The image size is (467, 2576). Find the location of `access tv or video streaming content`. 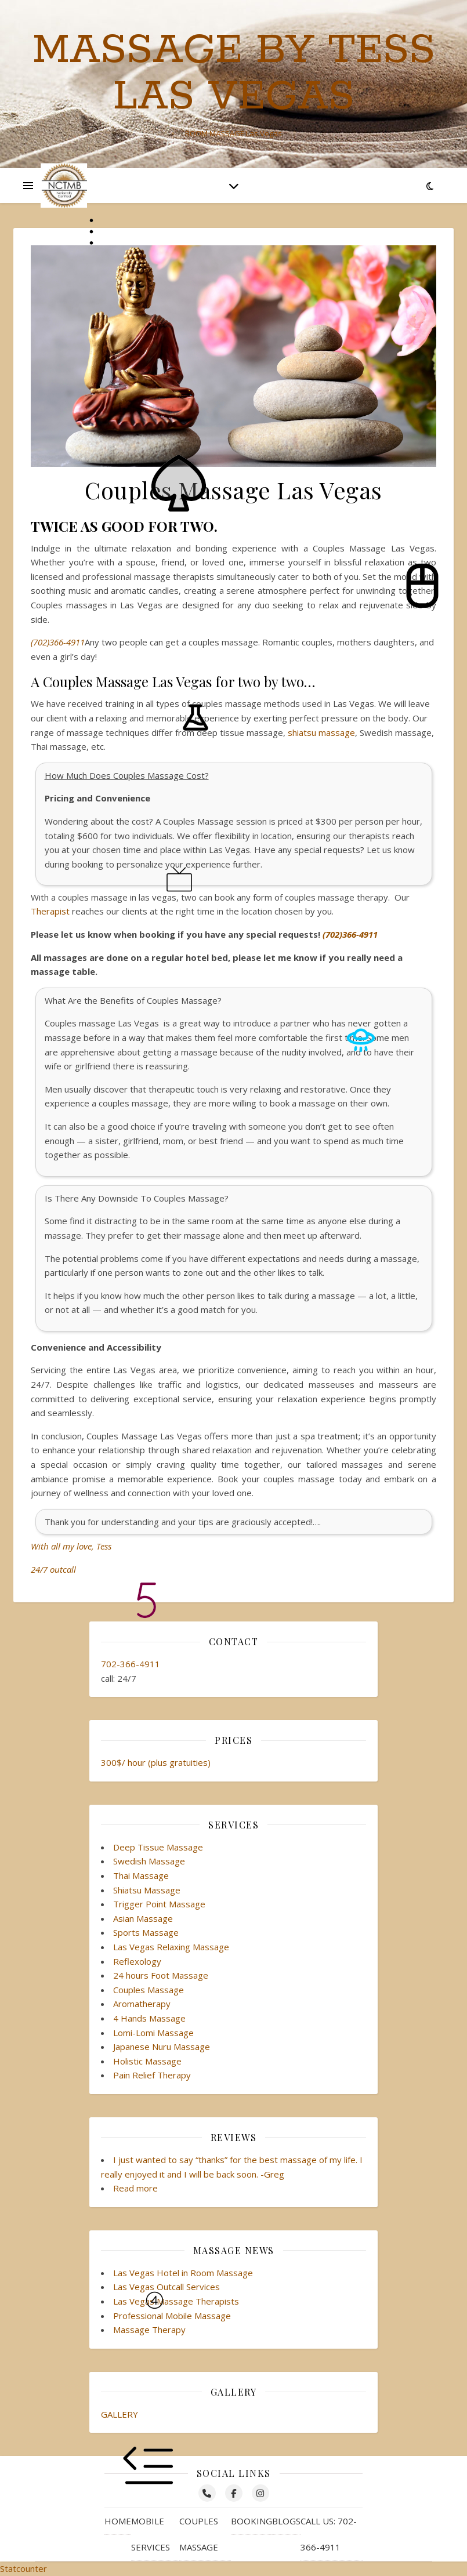

access tv or video streaming content is located at coordinates (179, 881).